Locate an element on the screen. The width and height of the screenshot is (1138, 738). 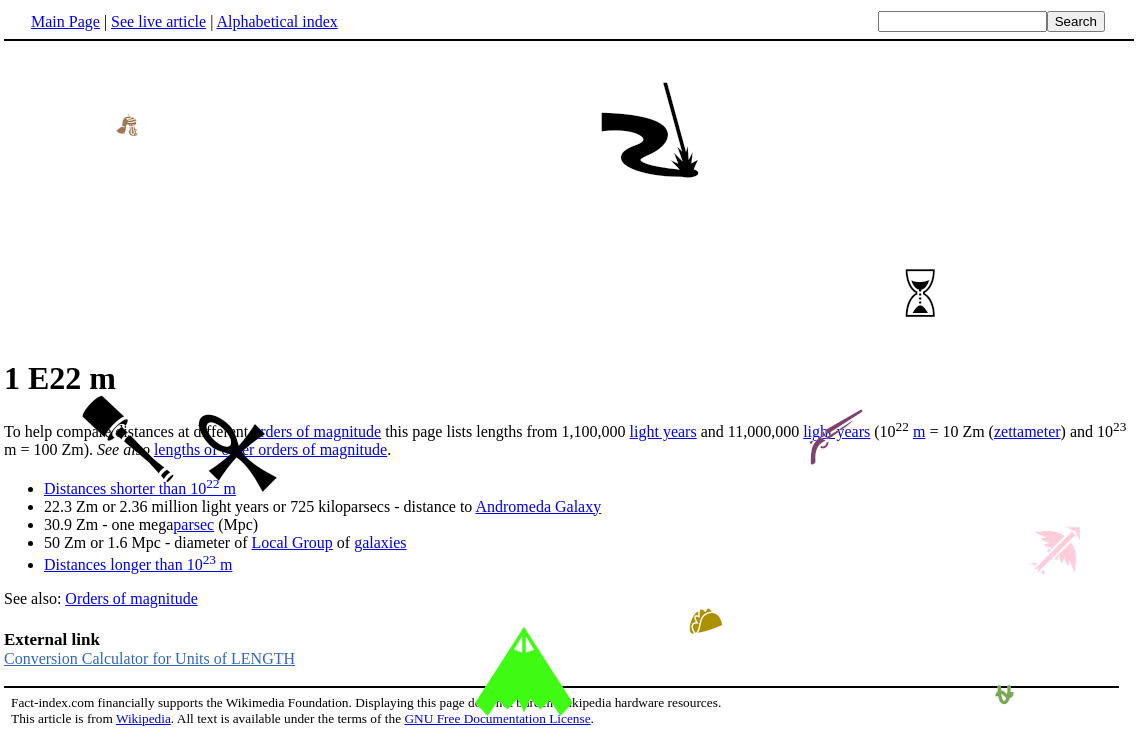
activate laser attack ability is located at coordinates (650, 131).